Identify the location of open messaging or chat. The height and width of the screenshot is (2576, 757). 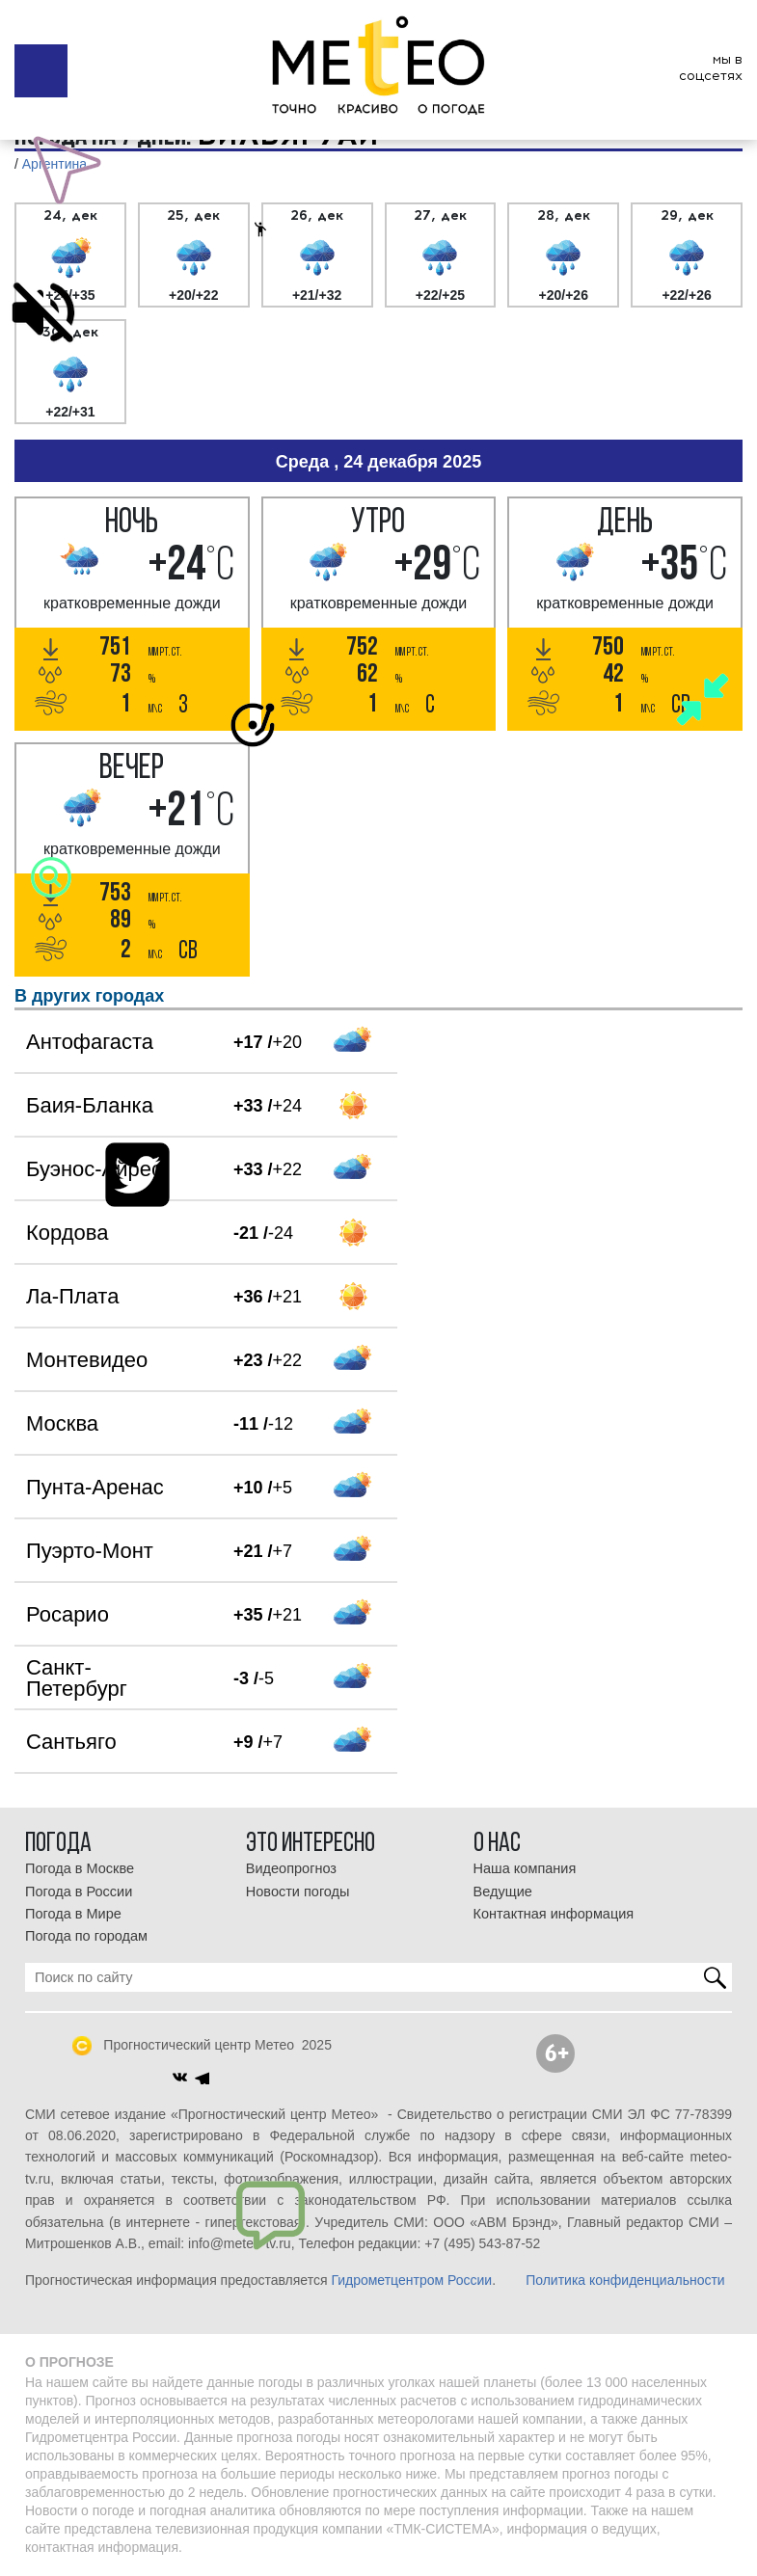
(270, 2211).